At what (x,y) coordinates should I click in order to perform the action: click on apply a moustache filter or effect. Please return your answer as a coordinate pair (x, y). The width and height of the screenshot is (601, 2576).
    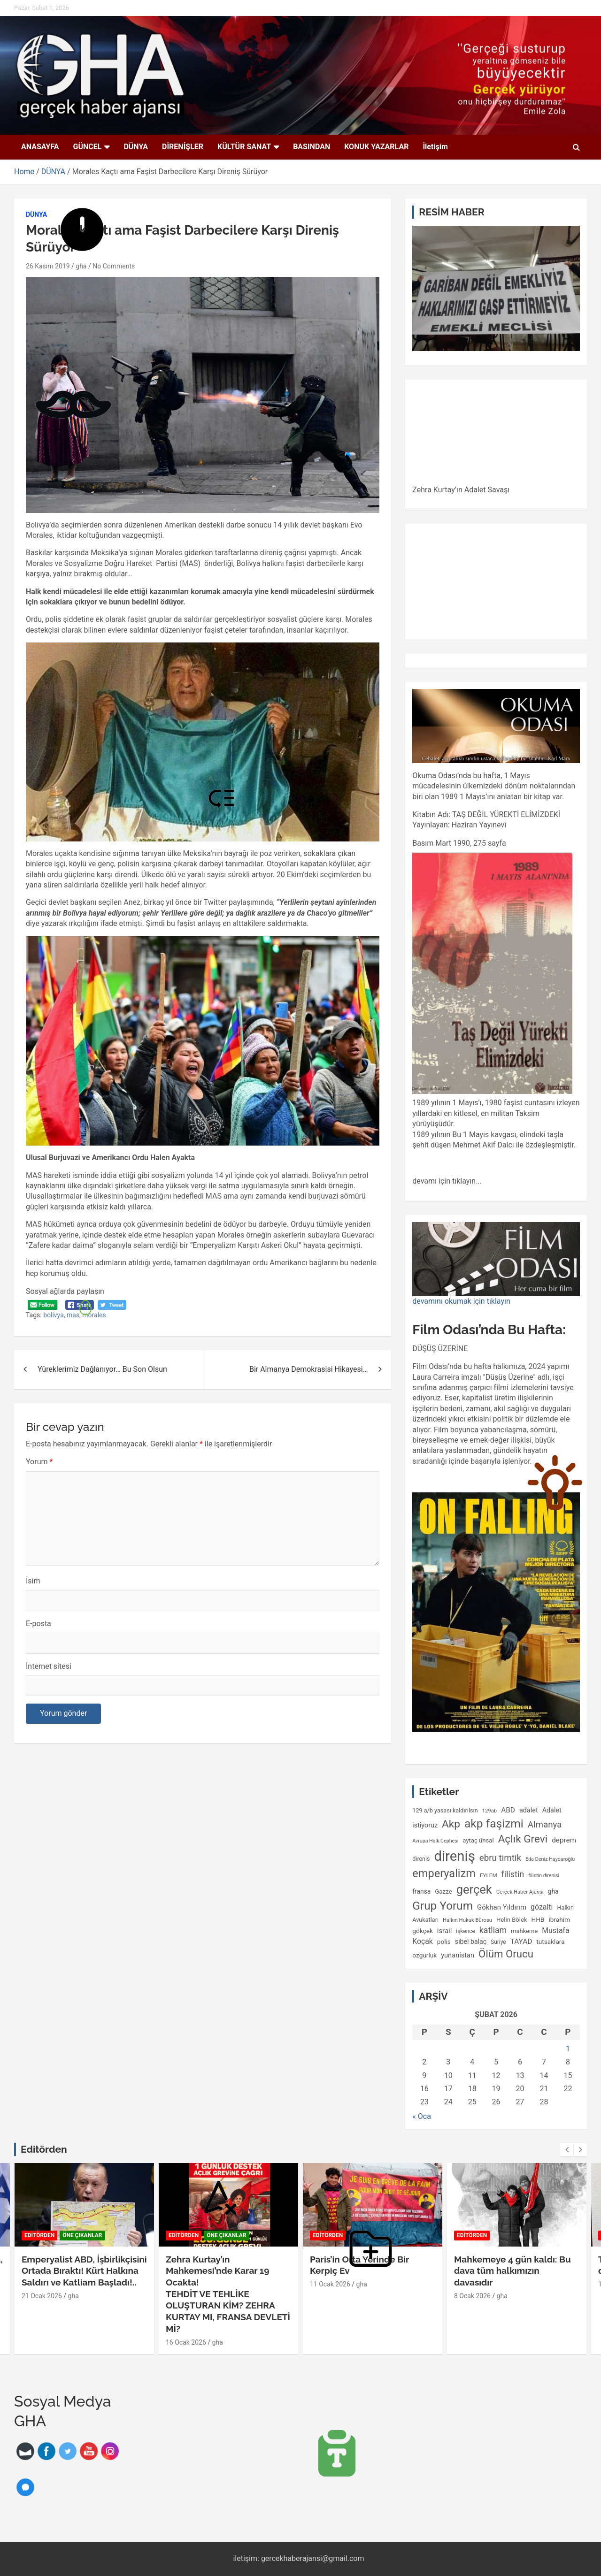
    Looking at the image, I should click on (73, 405).